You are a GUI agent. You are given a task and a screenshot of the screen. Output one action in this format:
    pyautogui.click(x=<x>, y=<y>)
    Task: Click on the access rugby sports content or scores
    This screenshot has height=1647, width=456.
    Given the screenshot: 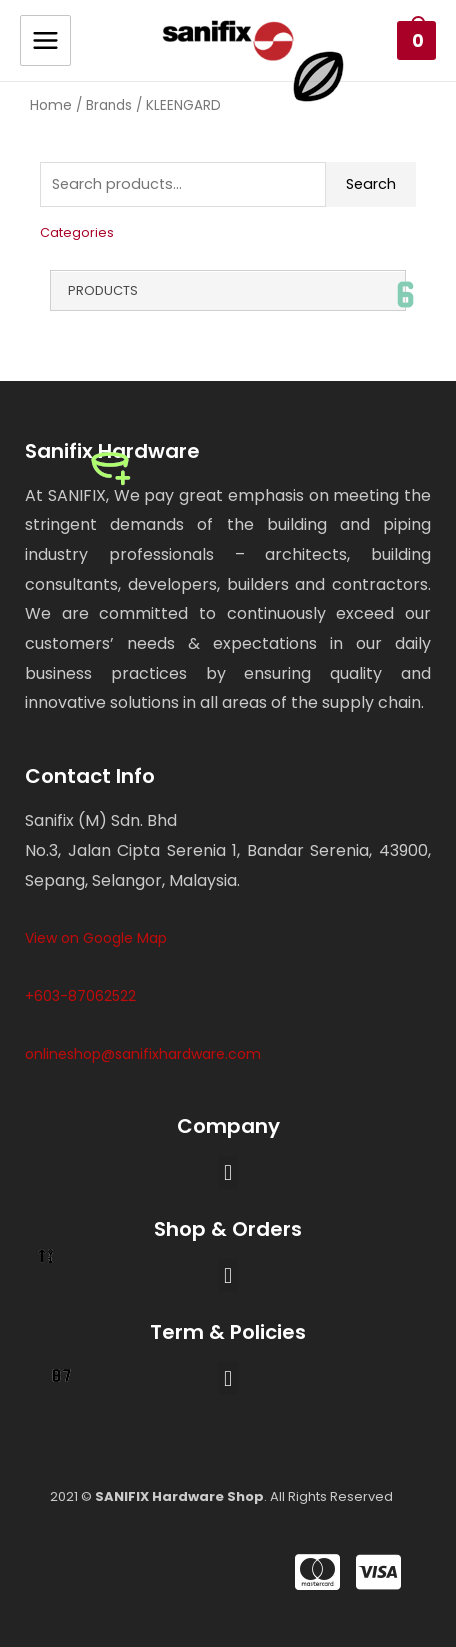 What is the action you would take?
    pyautogui.click(x=318, y=76)
    